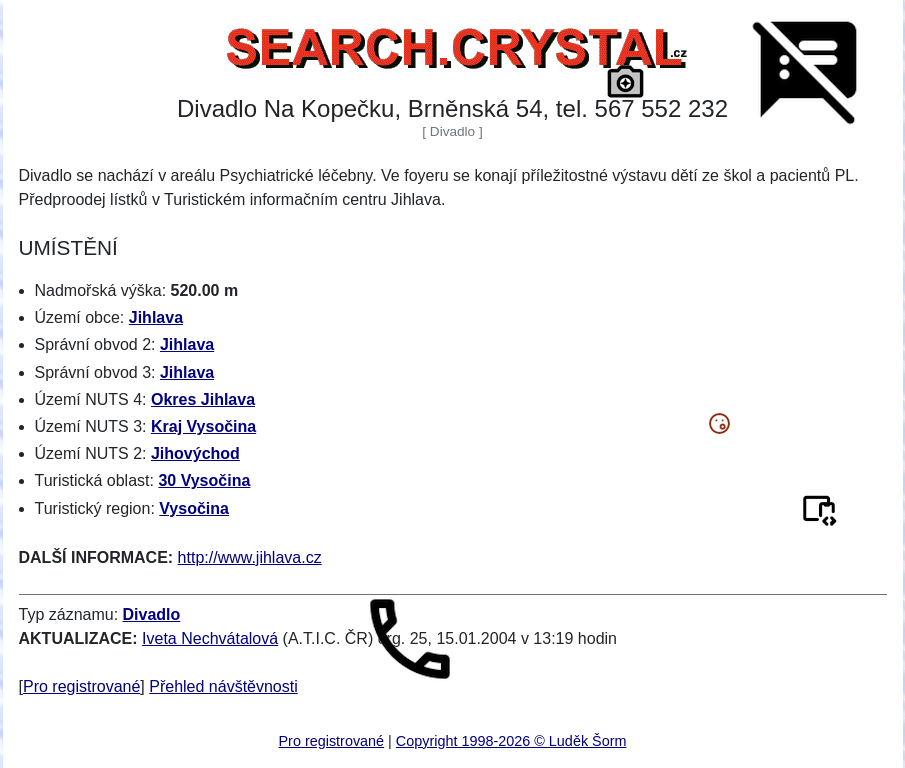 The height and width of the screenshot is (768, 905). Describe the element at coordinates (819, 510) in the screenshot. I see `access developer tools across devices` at that location.